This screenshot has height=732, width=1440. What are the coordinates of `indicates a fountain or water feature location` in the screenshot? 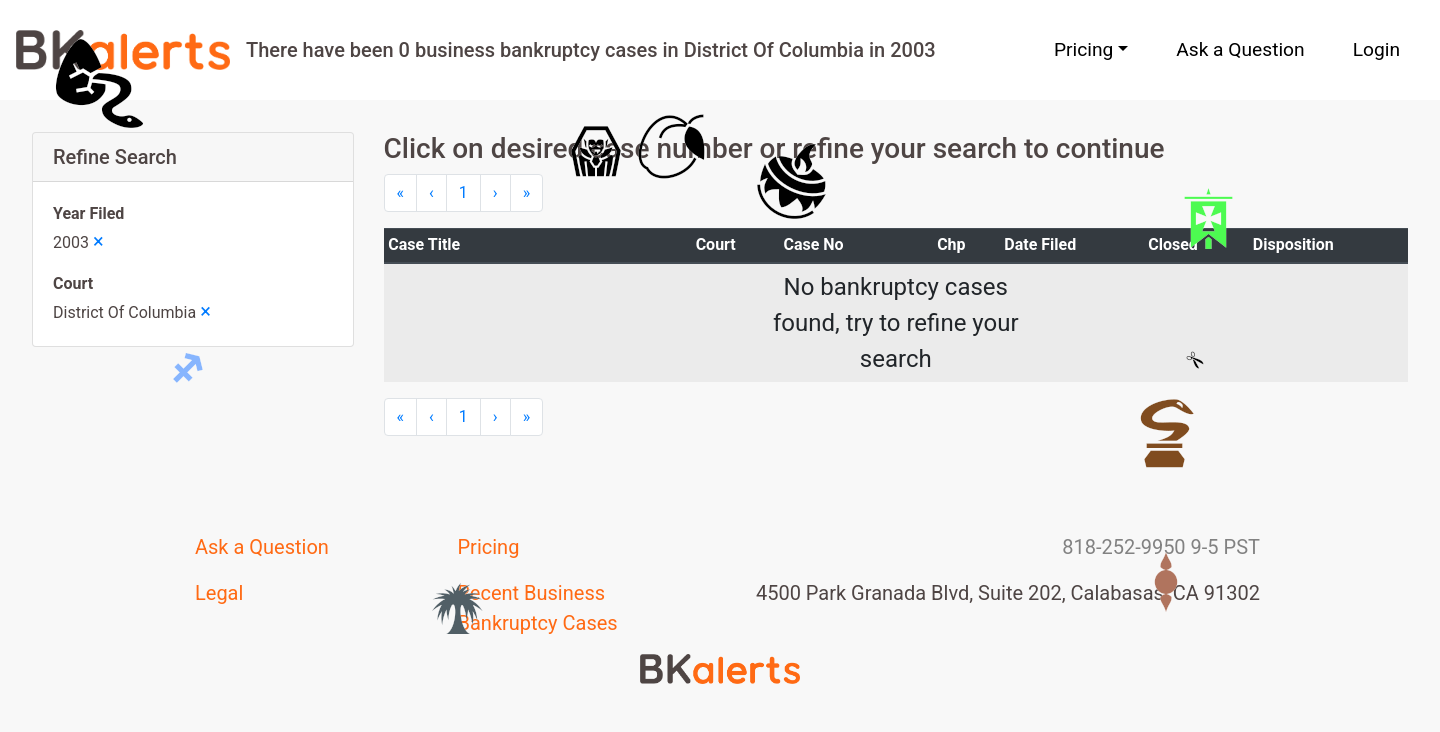 It's located at (457, 608).